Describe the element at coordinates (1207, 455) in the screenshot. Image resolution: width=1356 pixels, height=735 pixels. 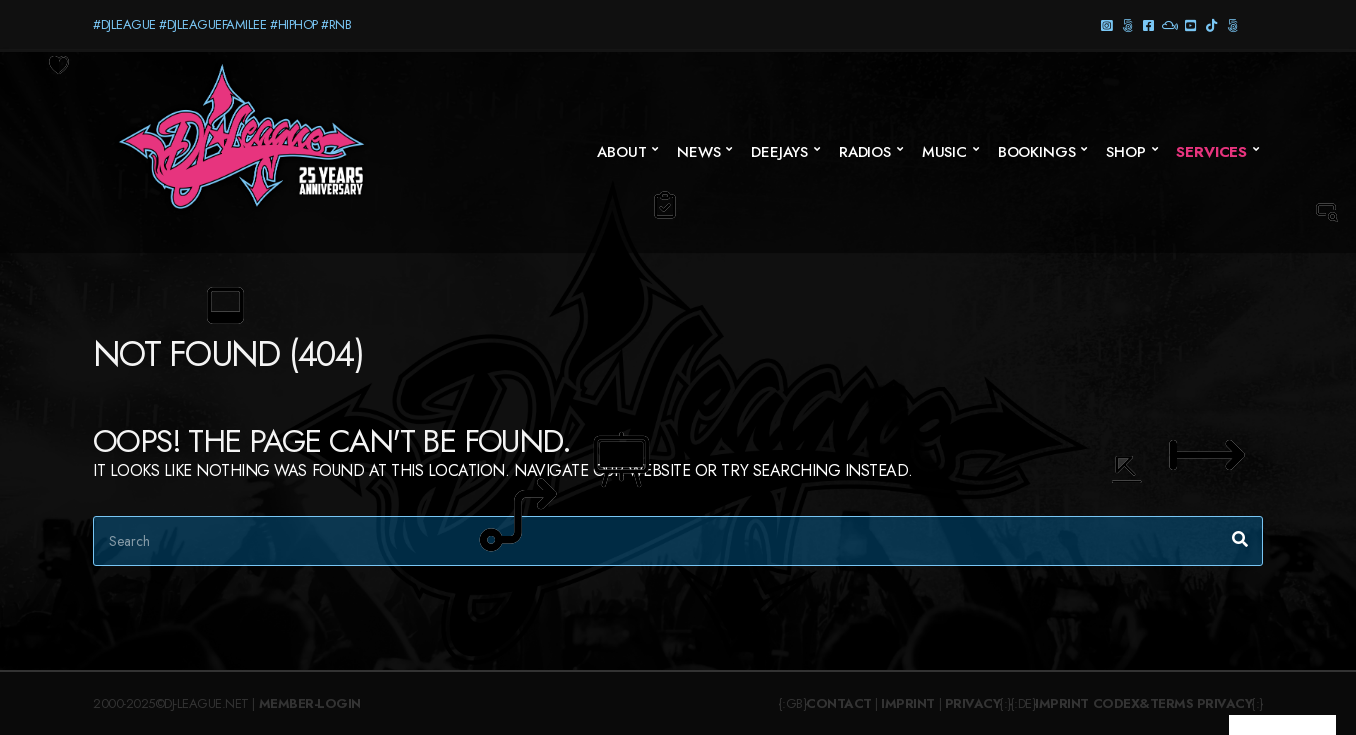
I see `move item to the end of a list` at that location.